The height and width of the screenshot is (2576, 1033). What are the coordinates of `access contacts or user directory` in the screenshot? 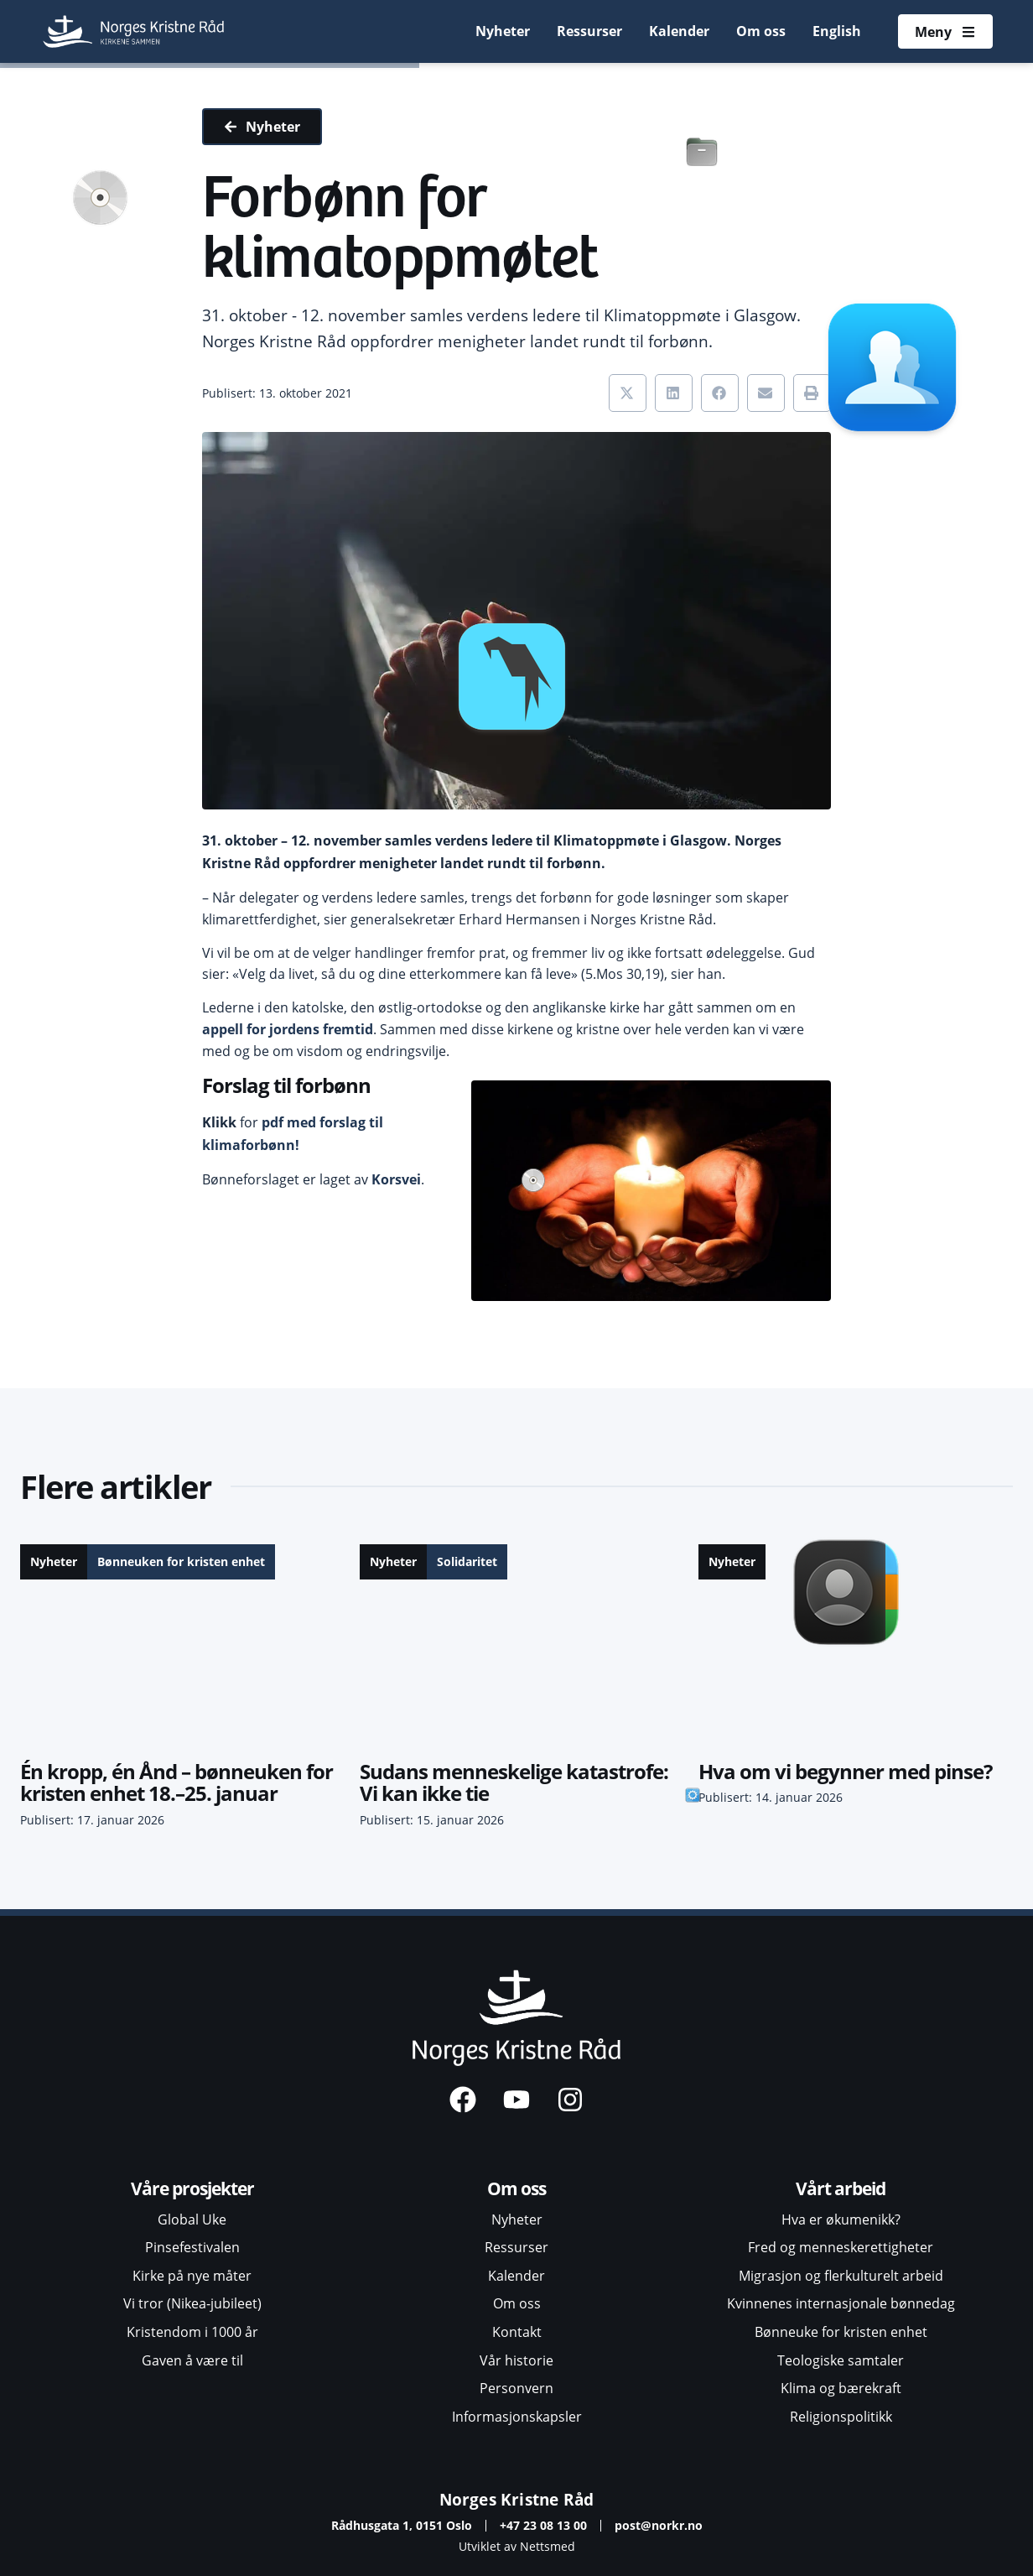 It's located at (892, 367).